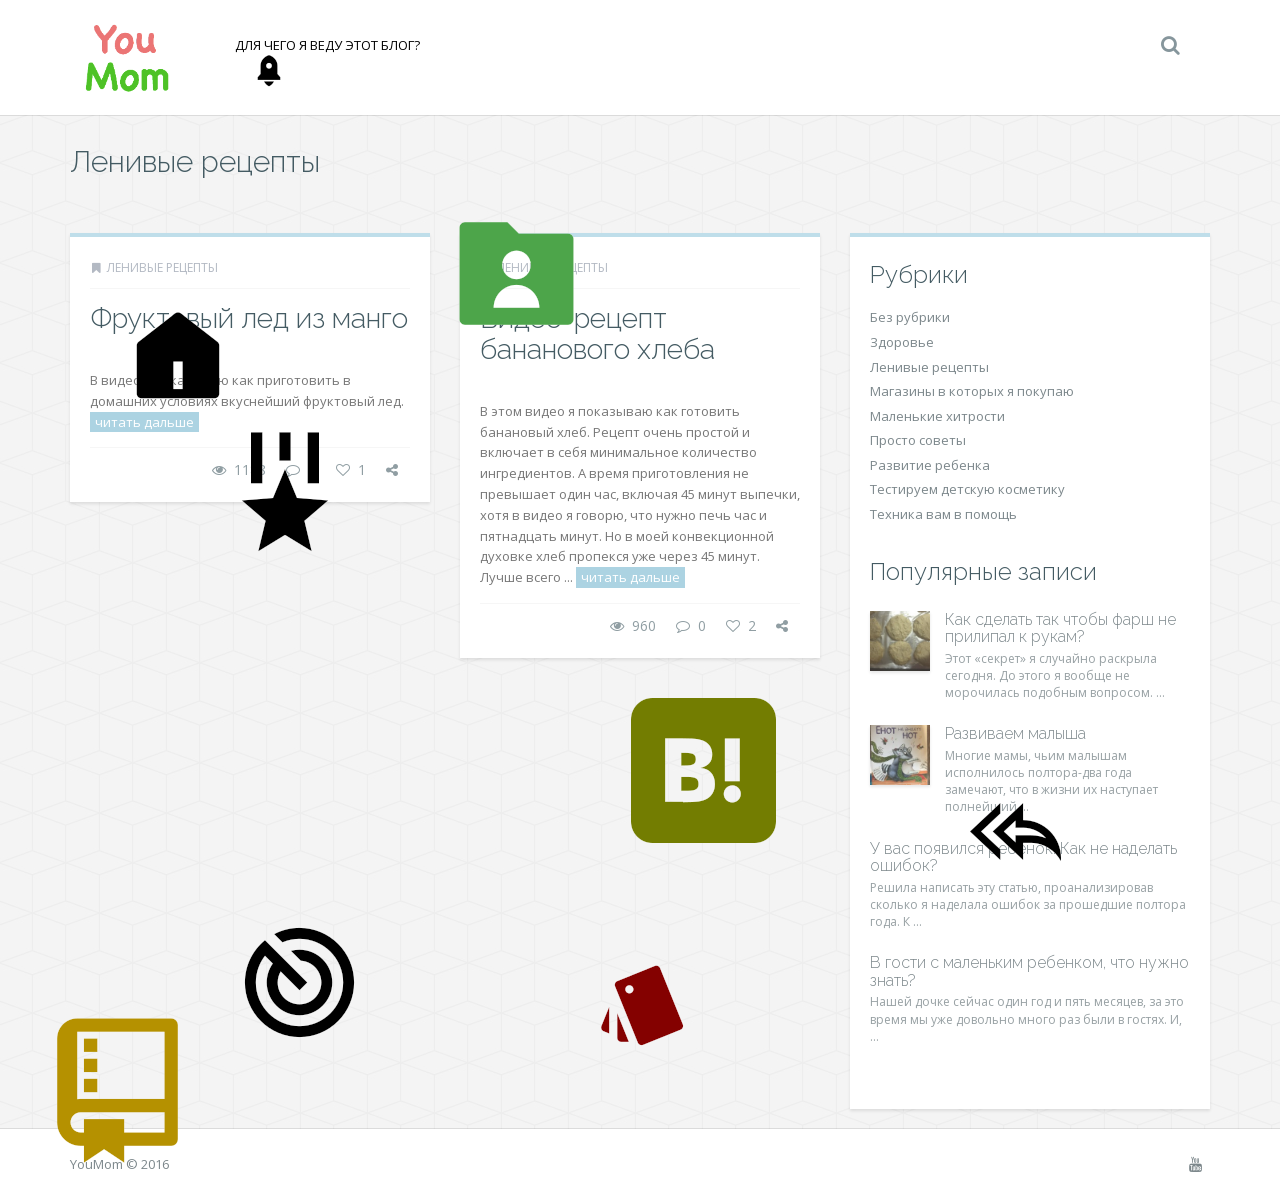 This screenshot has width=1280, height=1199. I want to click on navigate to the home screen, so click(178, 357).